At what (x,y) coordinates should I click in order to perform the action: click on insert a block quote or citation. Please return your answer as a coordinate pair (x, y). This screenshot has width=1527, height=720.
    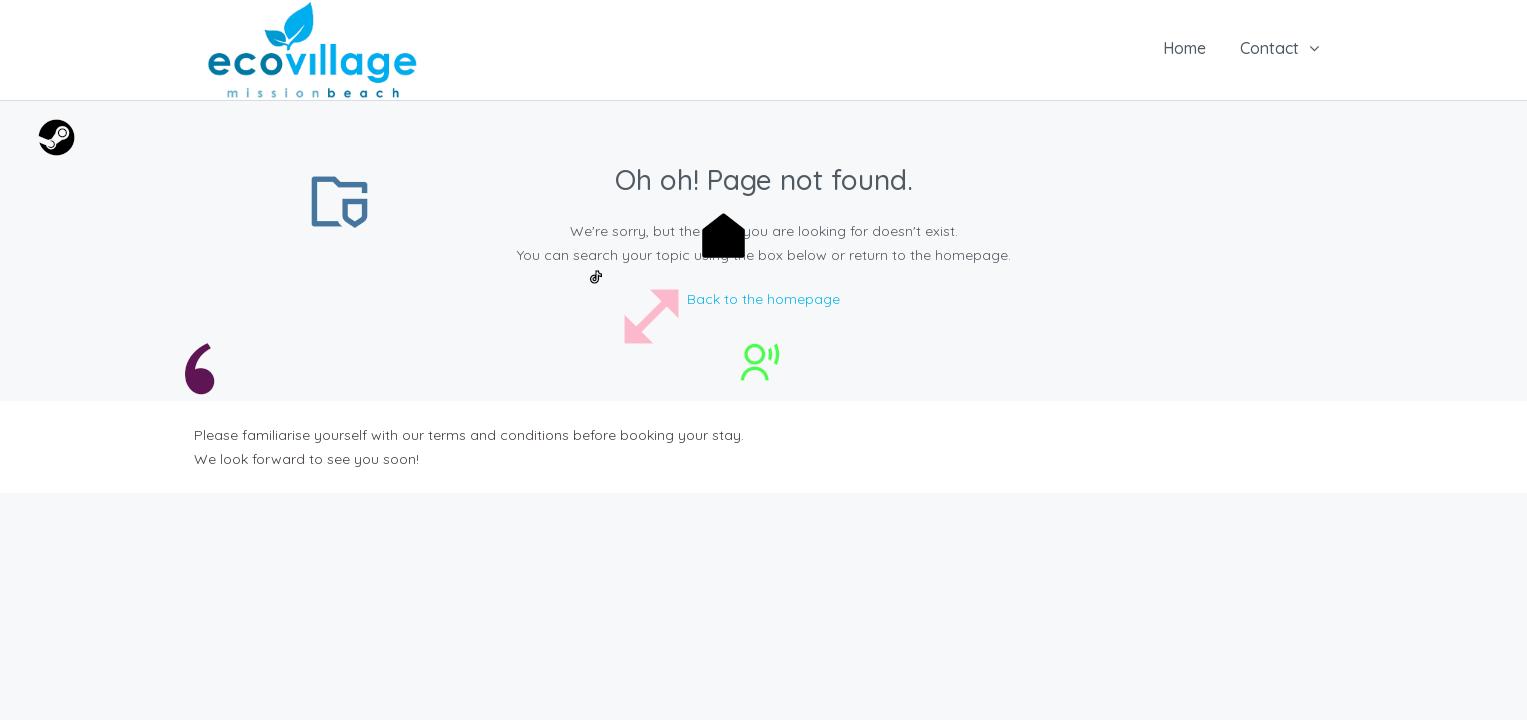
    Looking at the image, I should click on (200, 370).